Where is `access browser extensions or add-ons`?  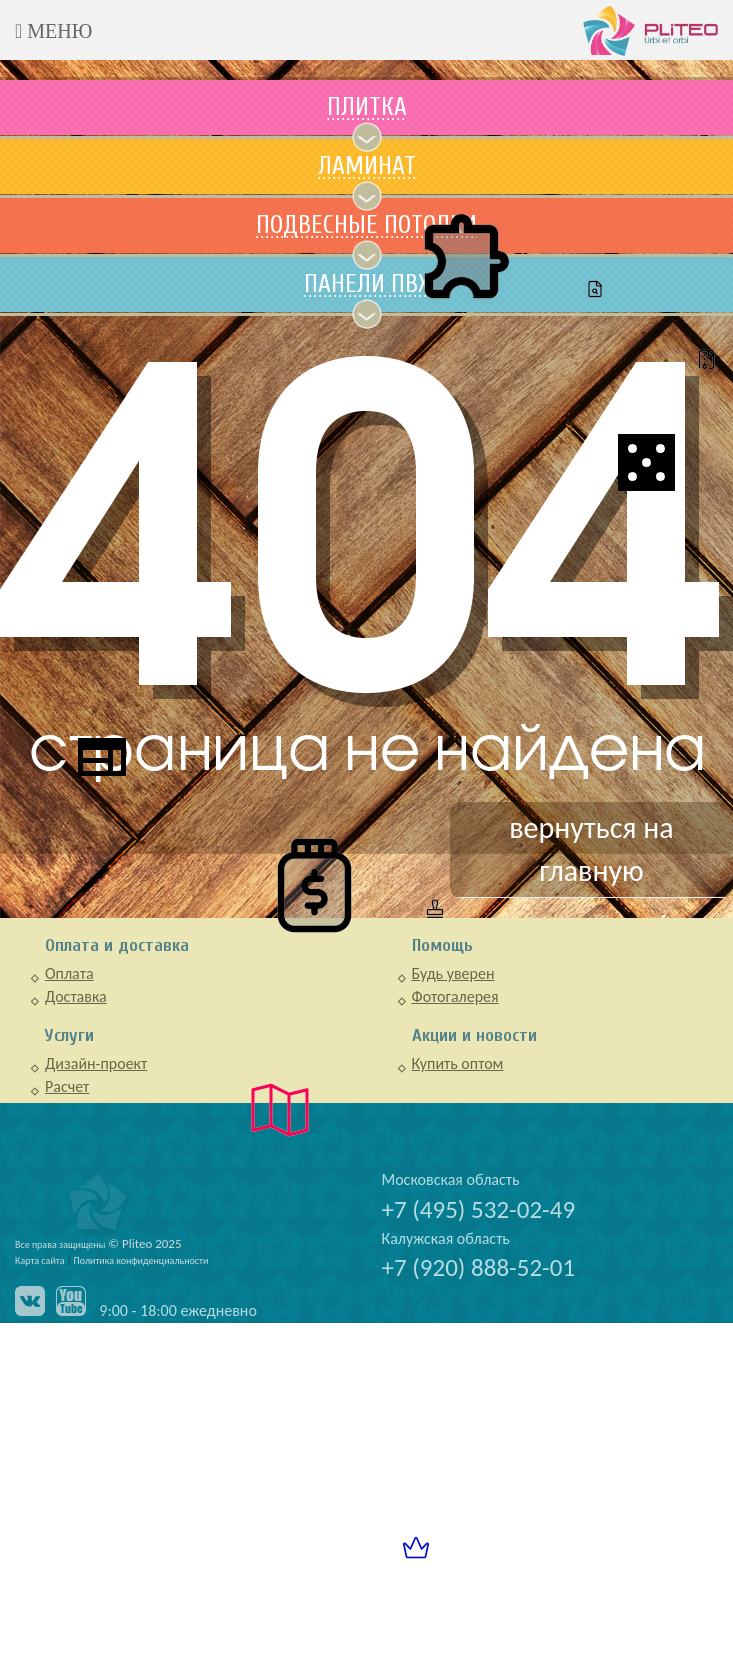
access browser extensions or add-ons is located at coordinates (468, 255).